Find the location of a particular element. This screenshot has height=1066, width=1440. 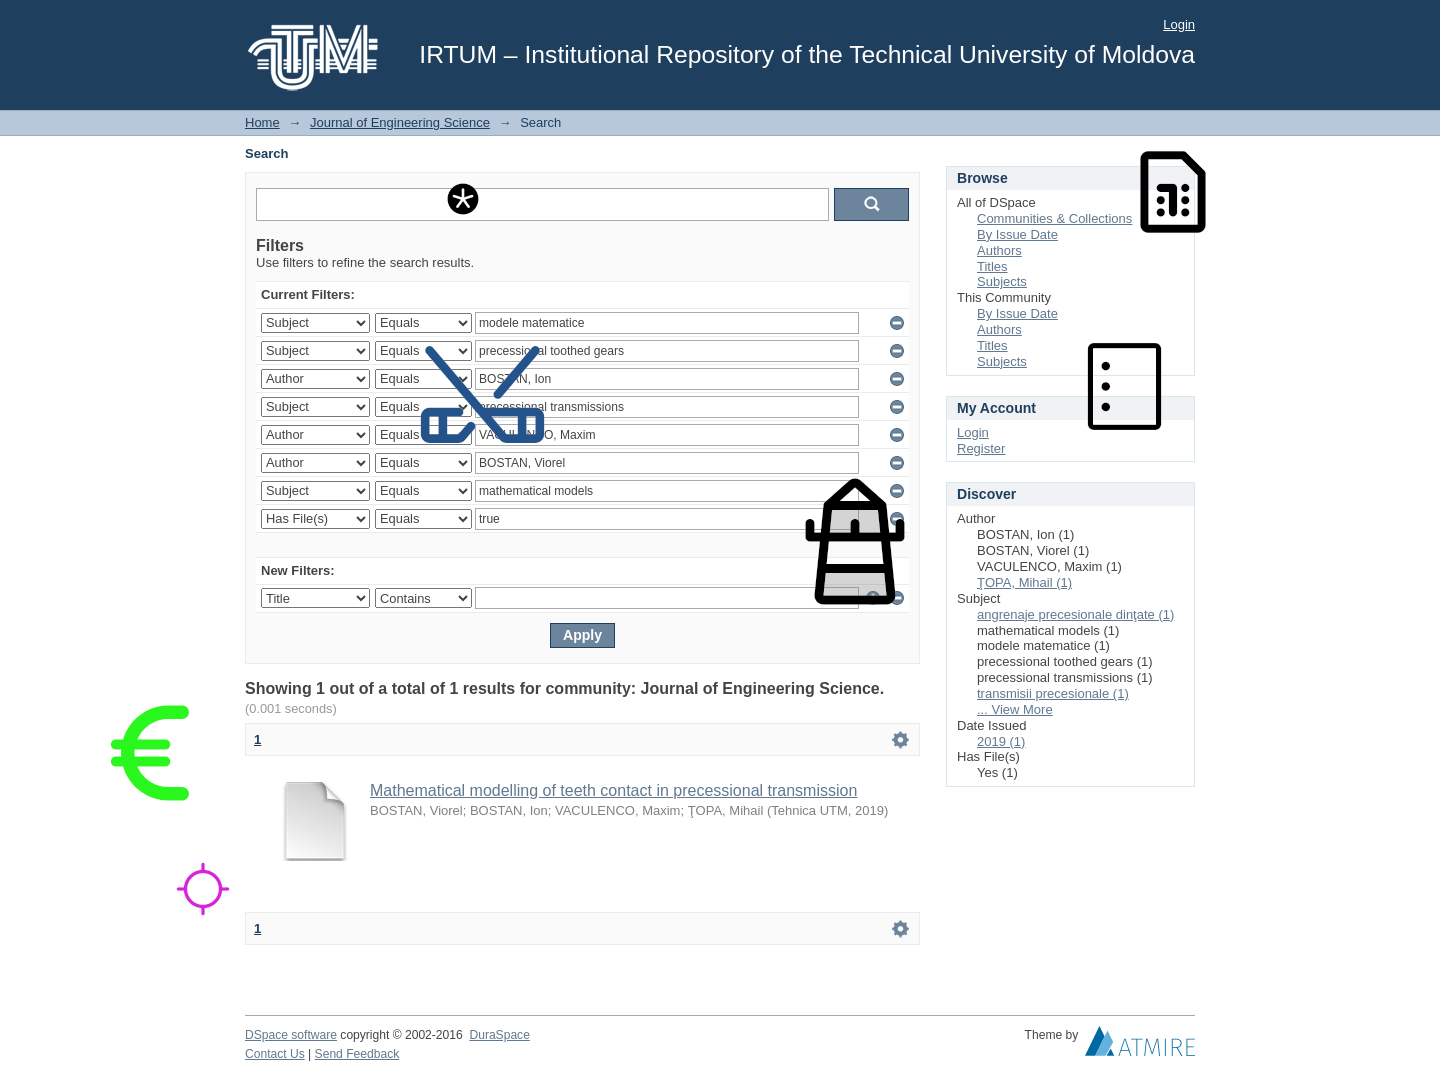

manage SIM card settings is located at coordinates (1173, 192).